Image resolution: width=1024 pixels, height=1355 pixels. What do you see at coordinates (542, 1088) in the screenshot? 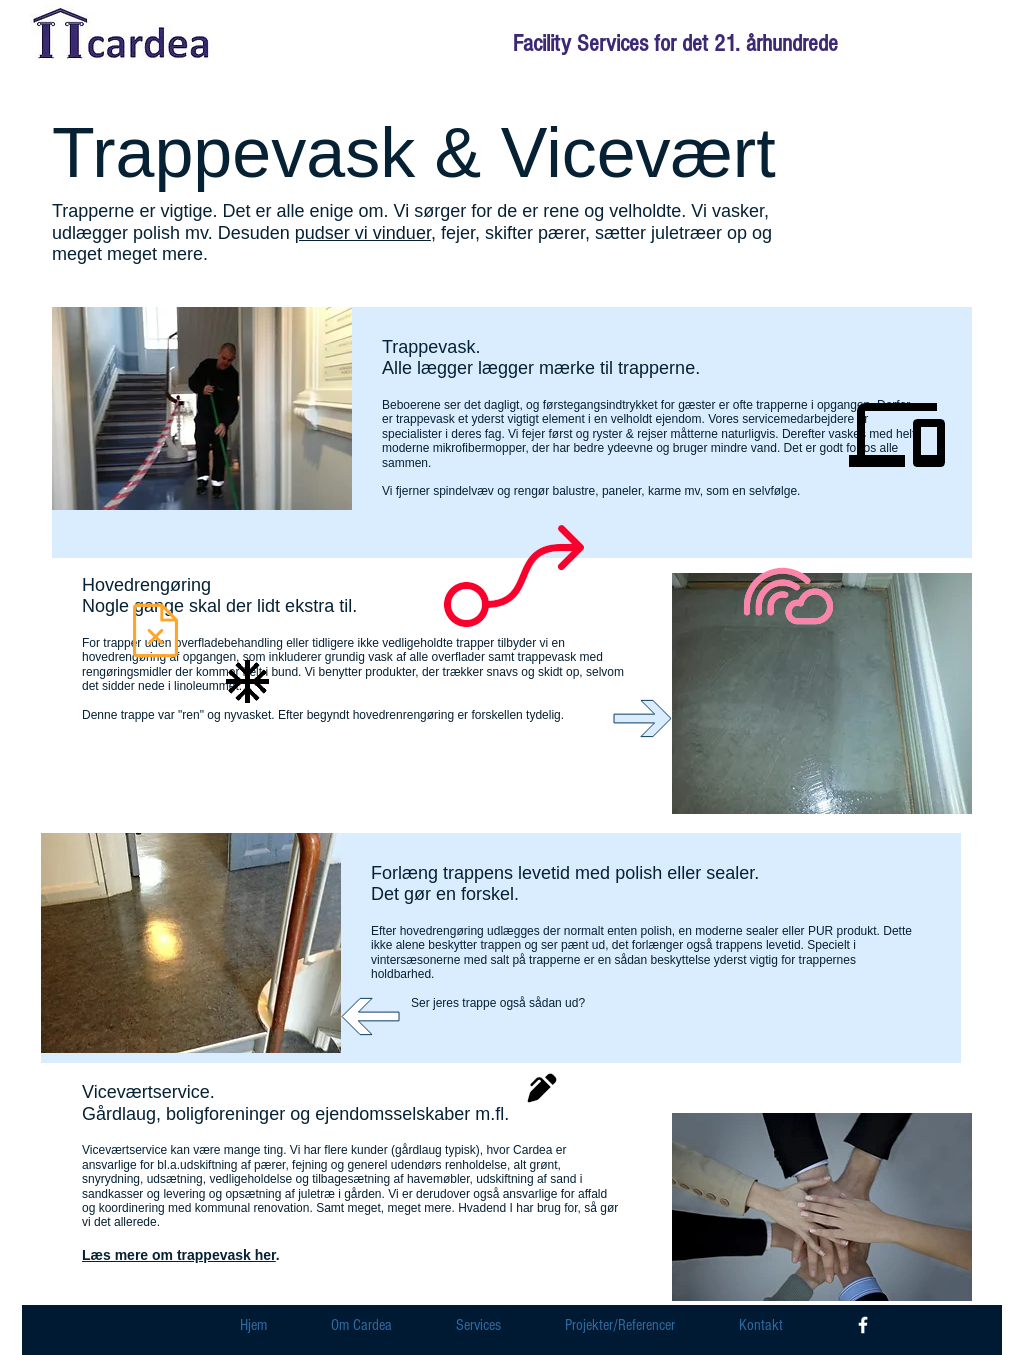
I see `edit or modify content` at bounding box center [542, 1088].